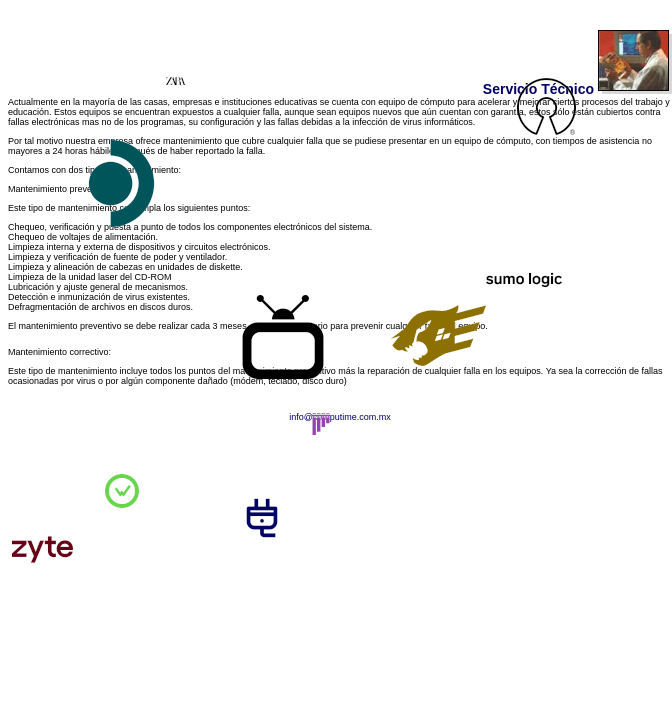 Image resolution: width=672 pixels, height=720 pixels. Describe the element at coordinates (321, 424) in the screenshot. I see `pytest testing framework logo` at that location.